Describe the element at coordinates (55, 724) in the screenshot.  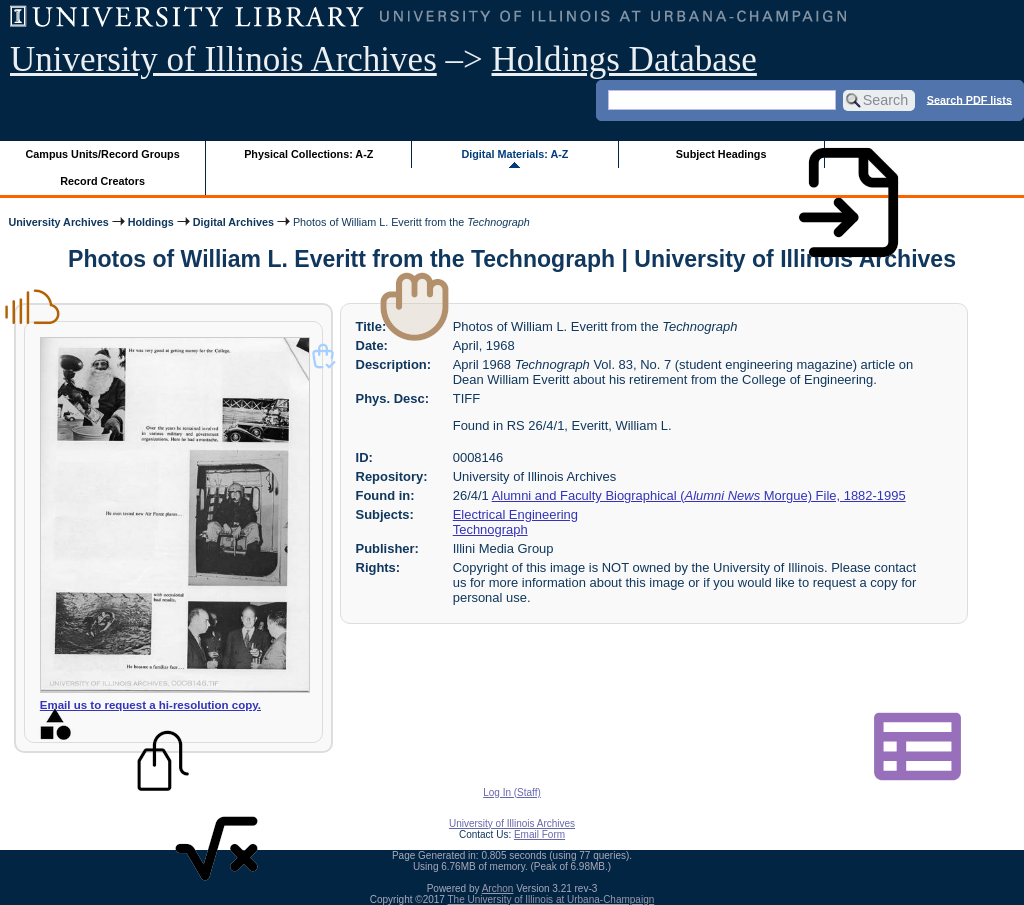
I see `browse or filter by category` at that location.